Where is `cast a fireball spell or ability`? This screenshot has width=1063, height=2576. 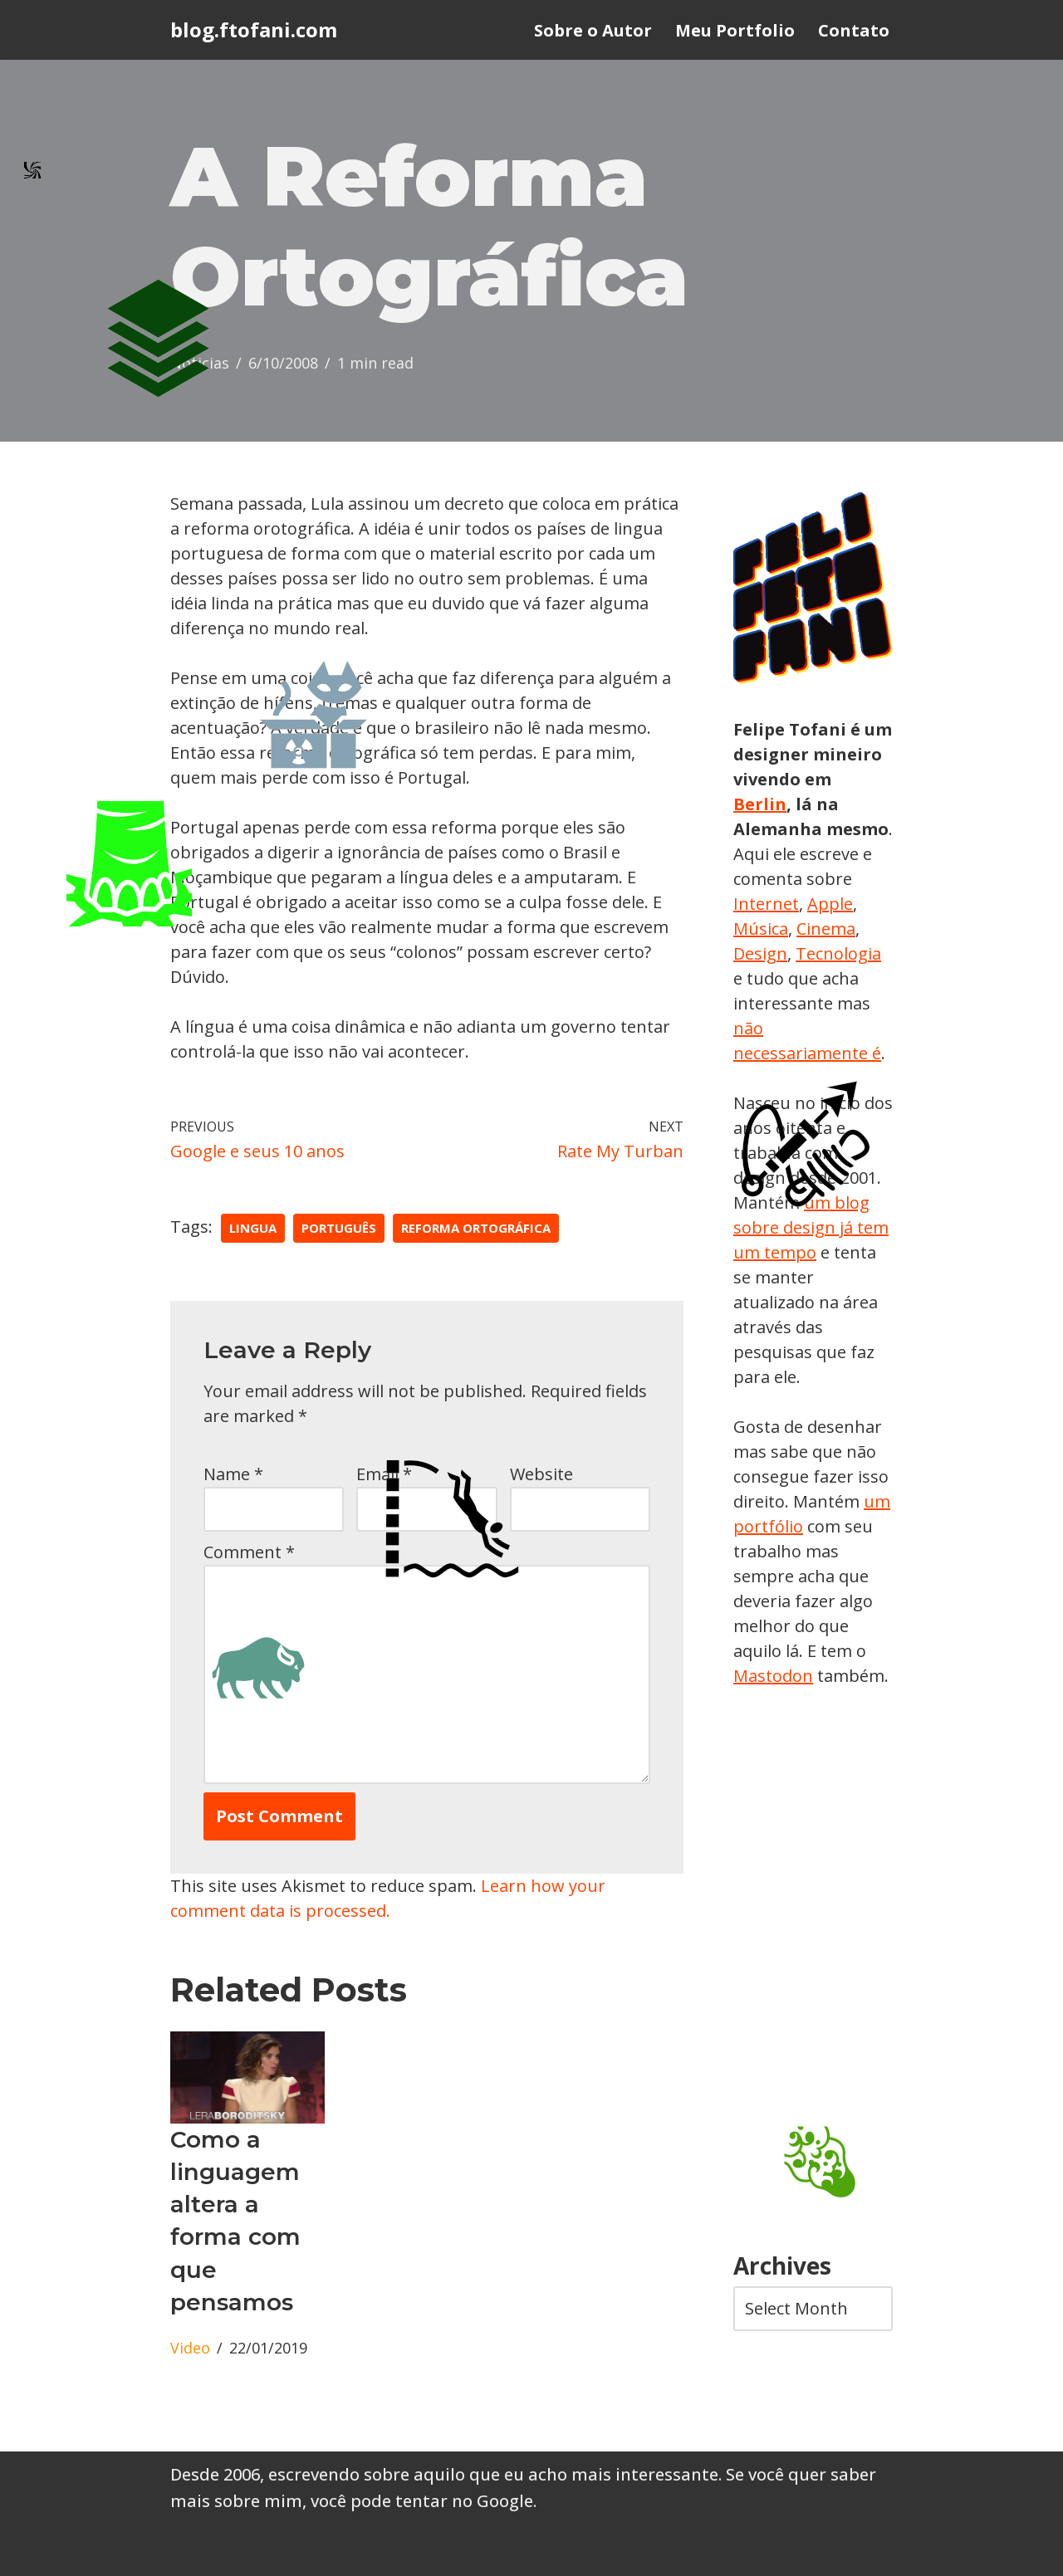 cast a fireball spell or ability is located at coordinates (820, 2162).